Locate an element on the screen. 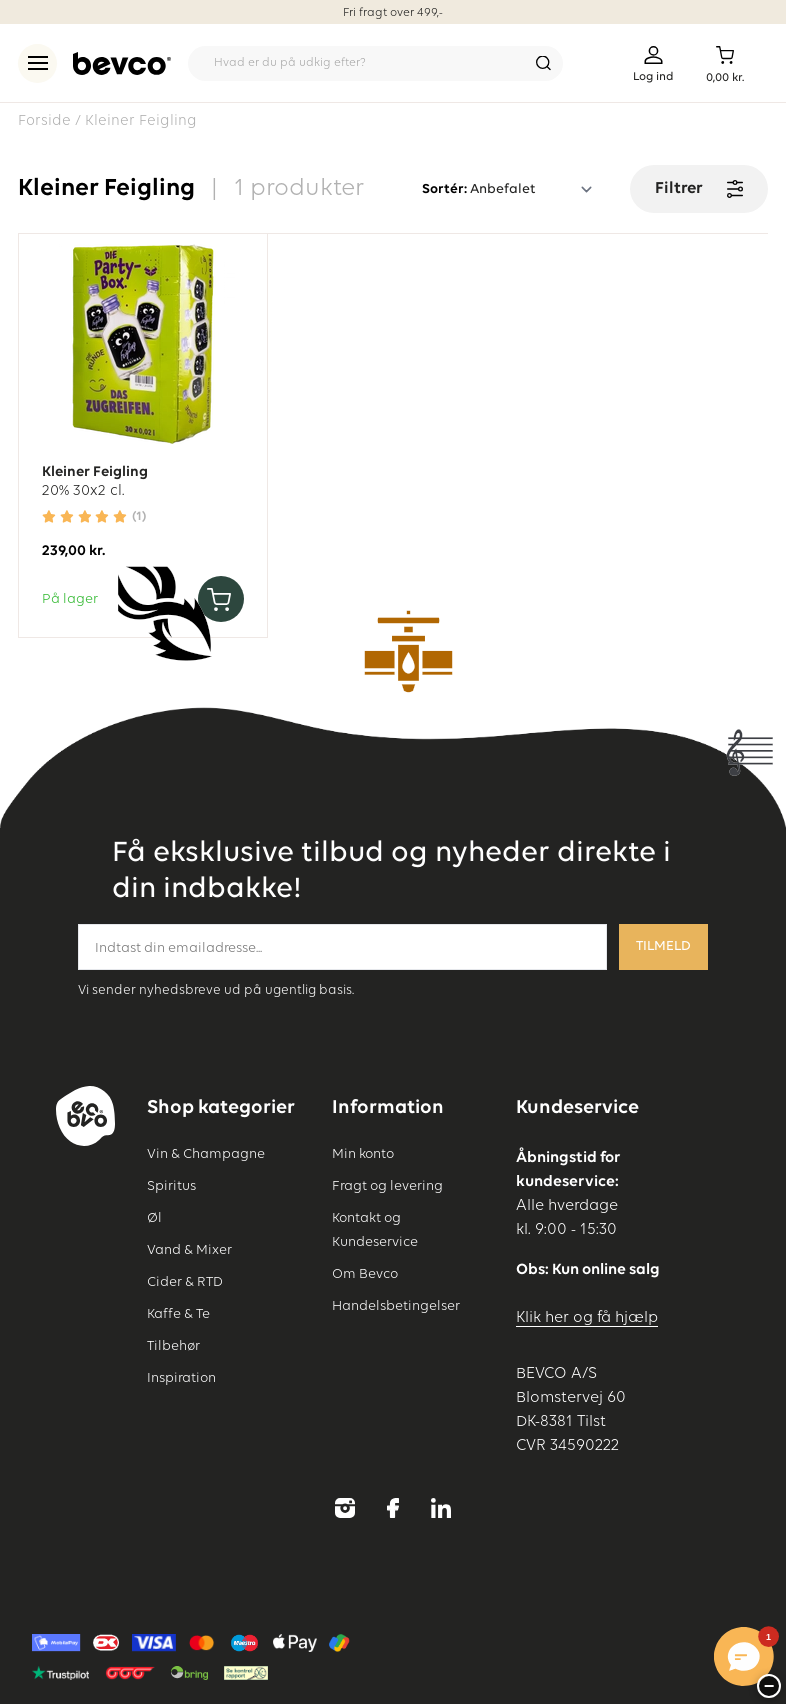  adjust water or gas flow settings is located at coordinates (408, 651).